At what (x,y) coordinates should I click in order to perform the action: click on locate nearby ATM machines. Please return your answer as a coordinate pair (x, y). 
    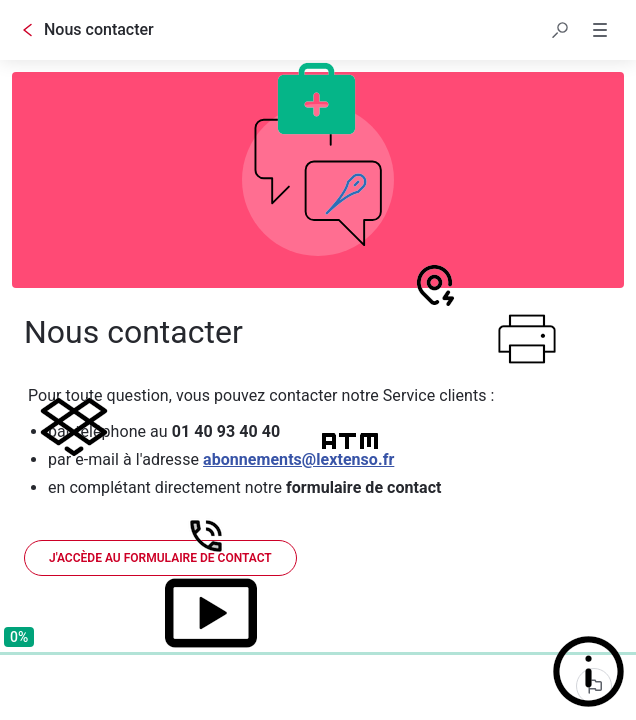
    Looking at the image, I should click on (350, 441).